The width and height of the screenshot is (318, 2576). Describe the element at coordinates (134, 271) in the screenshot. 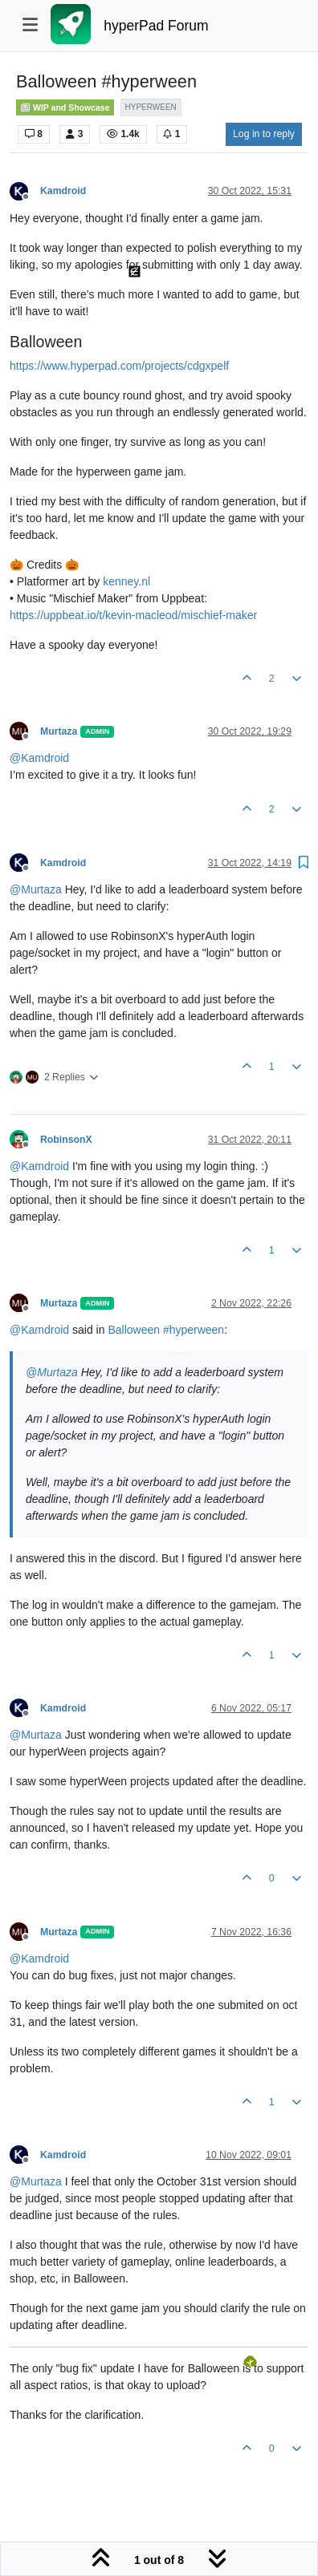

I see `indicates item is not part of a set or group` at that location.